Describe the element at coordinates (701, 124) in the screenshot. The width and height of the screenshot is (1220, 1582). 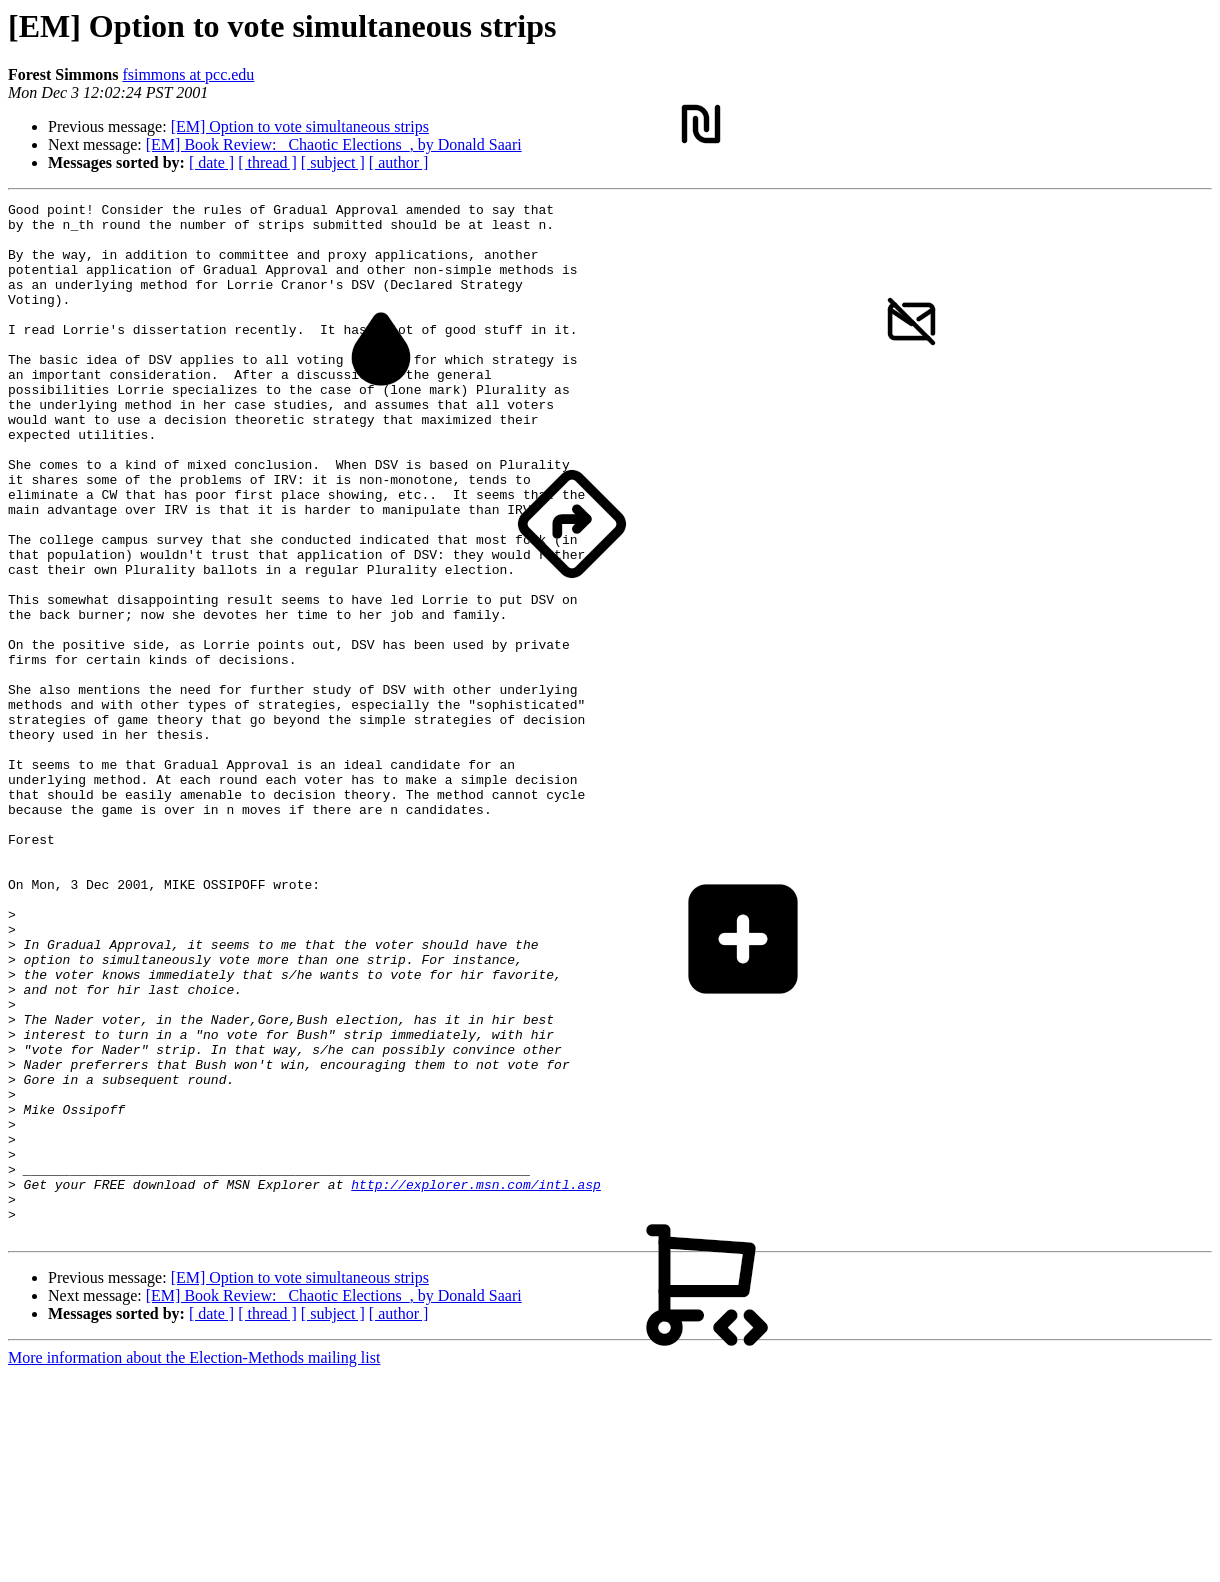
I see `view prices in Israeli shekels` at that location.